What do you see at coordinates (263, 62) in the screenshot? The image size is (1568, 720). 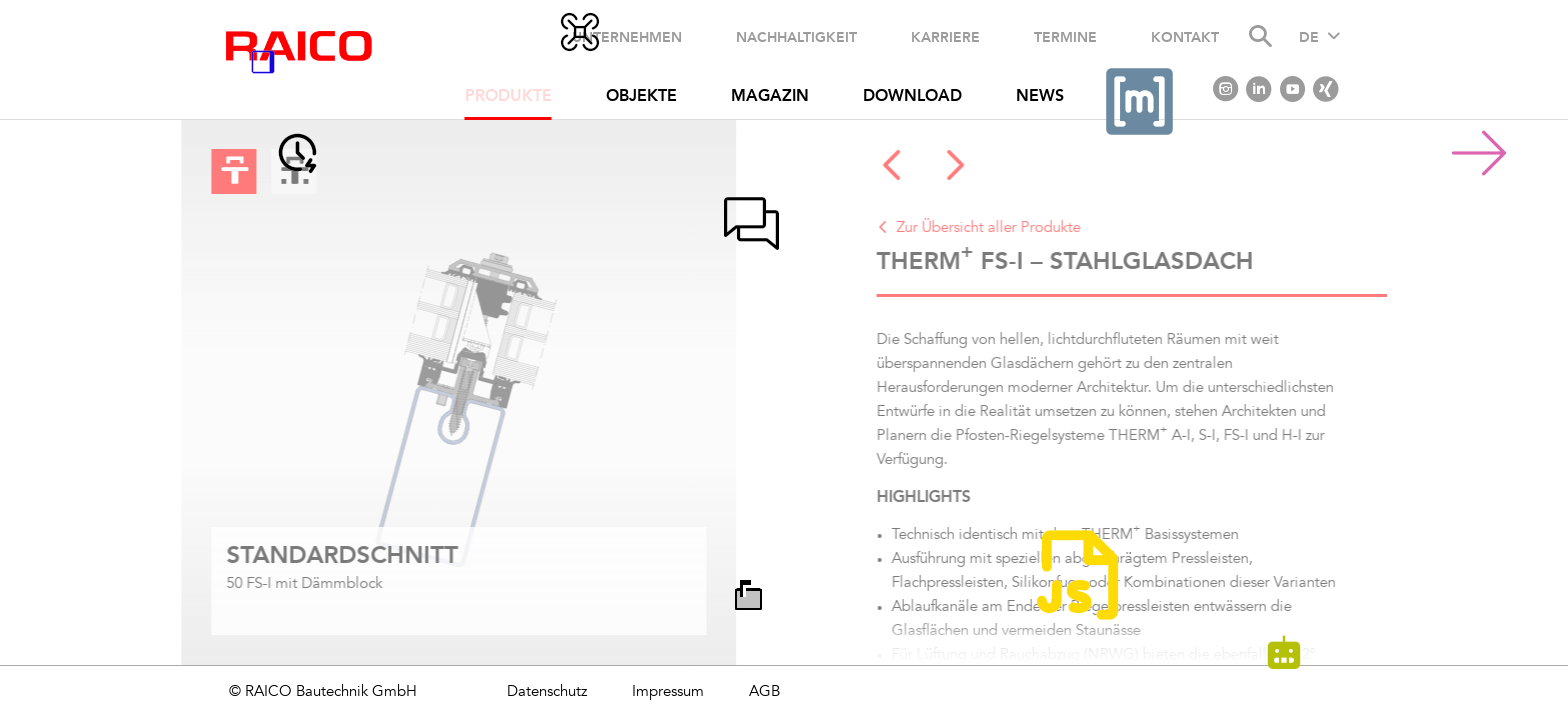 I see `move activity bar to the right side of the layout` at bounding box center [263, 62].